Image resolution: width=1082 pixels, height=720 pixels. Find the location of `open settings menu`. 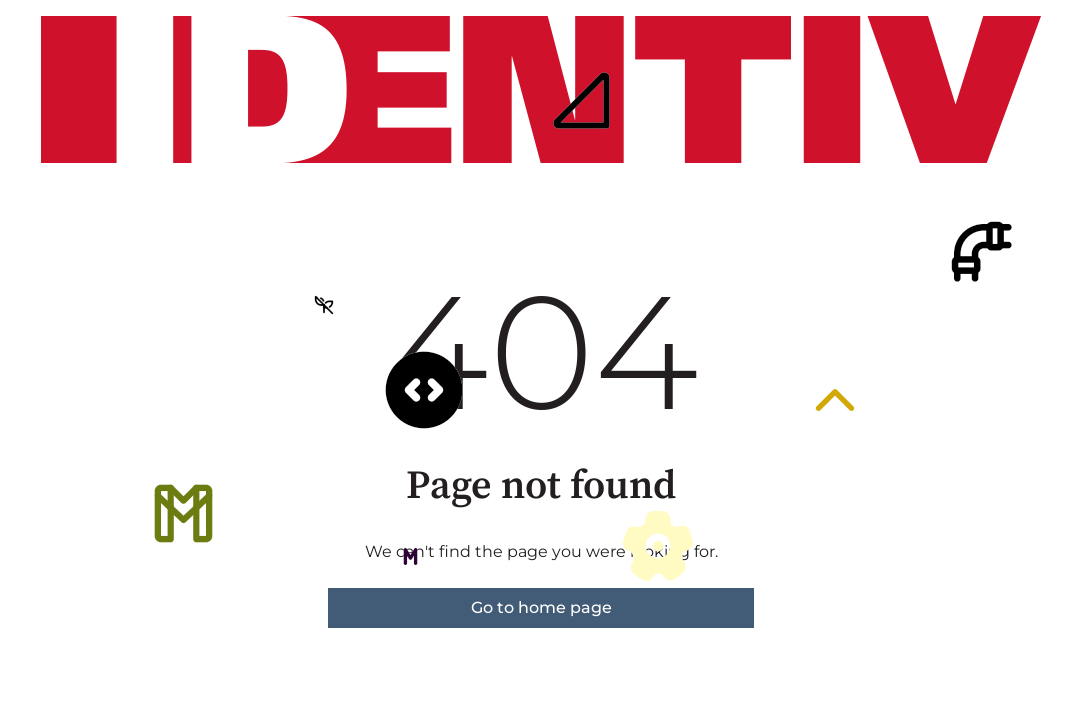

open settings menu is located at coordinates (658, 546).